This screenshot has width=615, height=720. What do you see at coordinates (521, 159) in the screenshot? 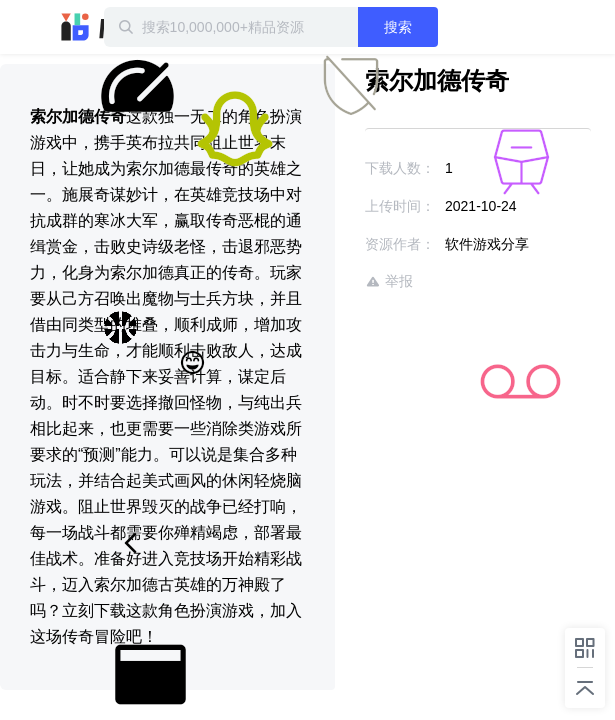
I see `view regional train schedules` at bounding box center [521, 159].